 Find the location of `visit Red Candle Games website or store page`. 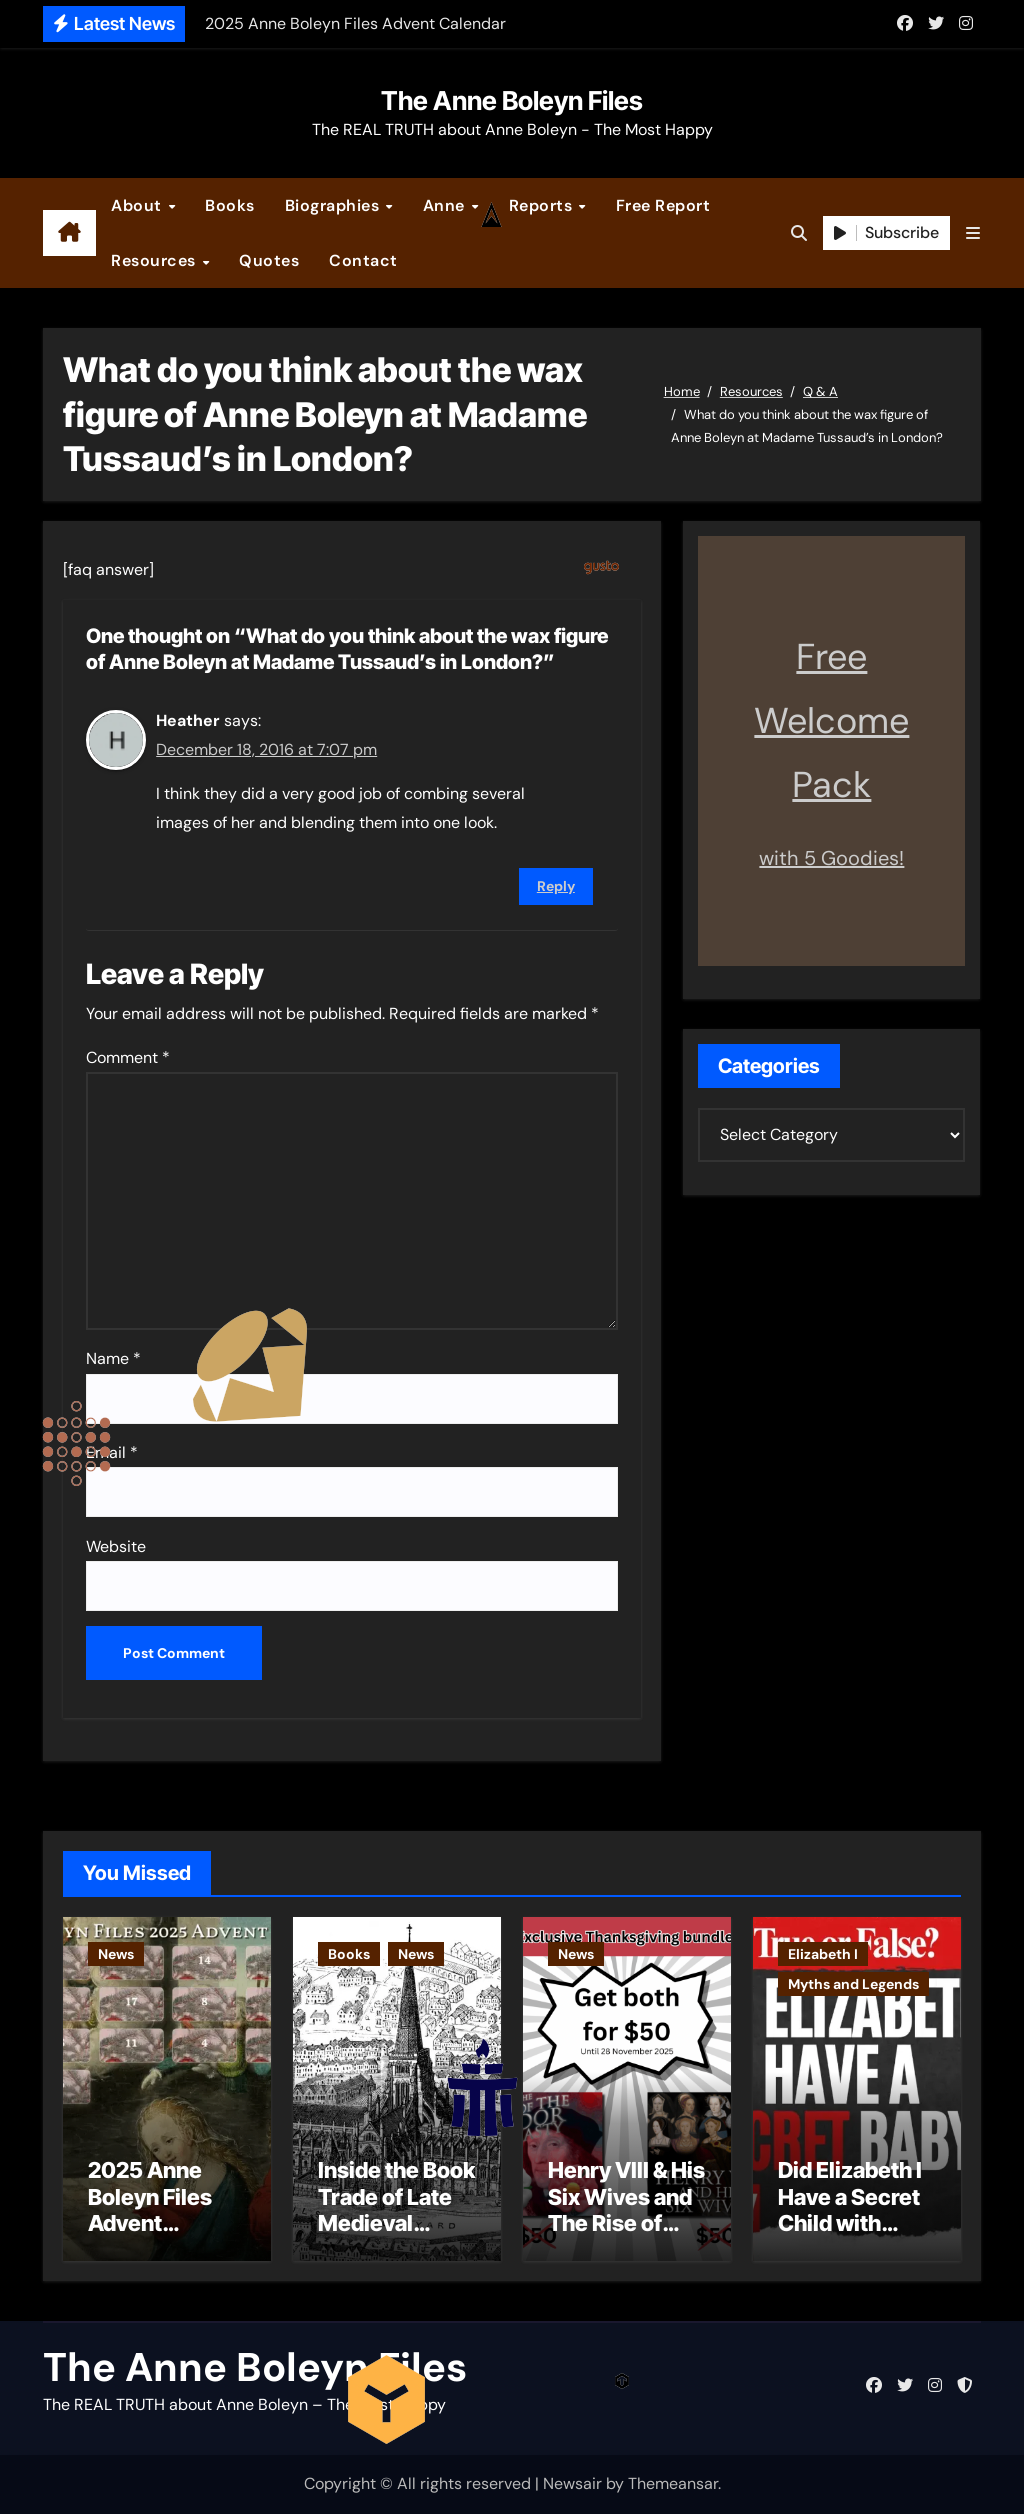

visit Red Candle Games website or store page is located at coordinates (482, 2087).